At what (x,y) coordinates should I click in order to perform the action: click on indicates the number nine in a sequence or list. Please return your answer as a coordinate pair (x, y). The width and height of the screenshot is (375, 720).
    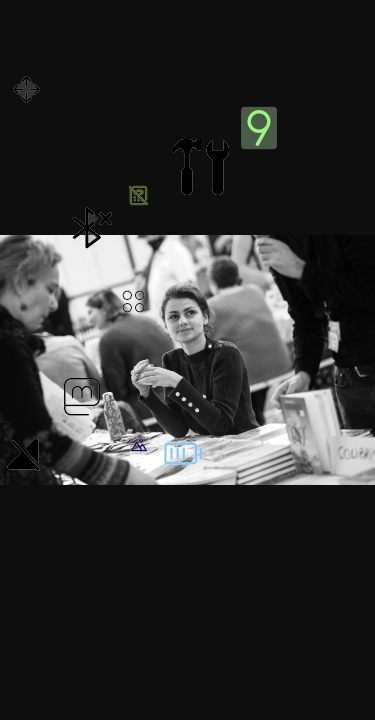
    Looking at the image, I should click on (259, 128).